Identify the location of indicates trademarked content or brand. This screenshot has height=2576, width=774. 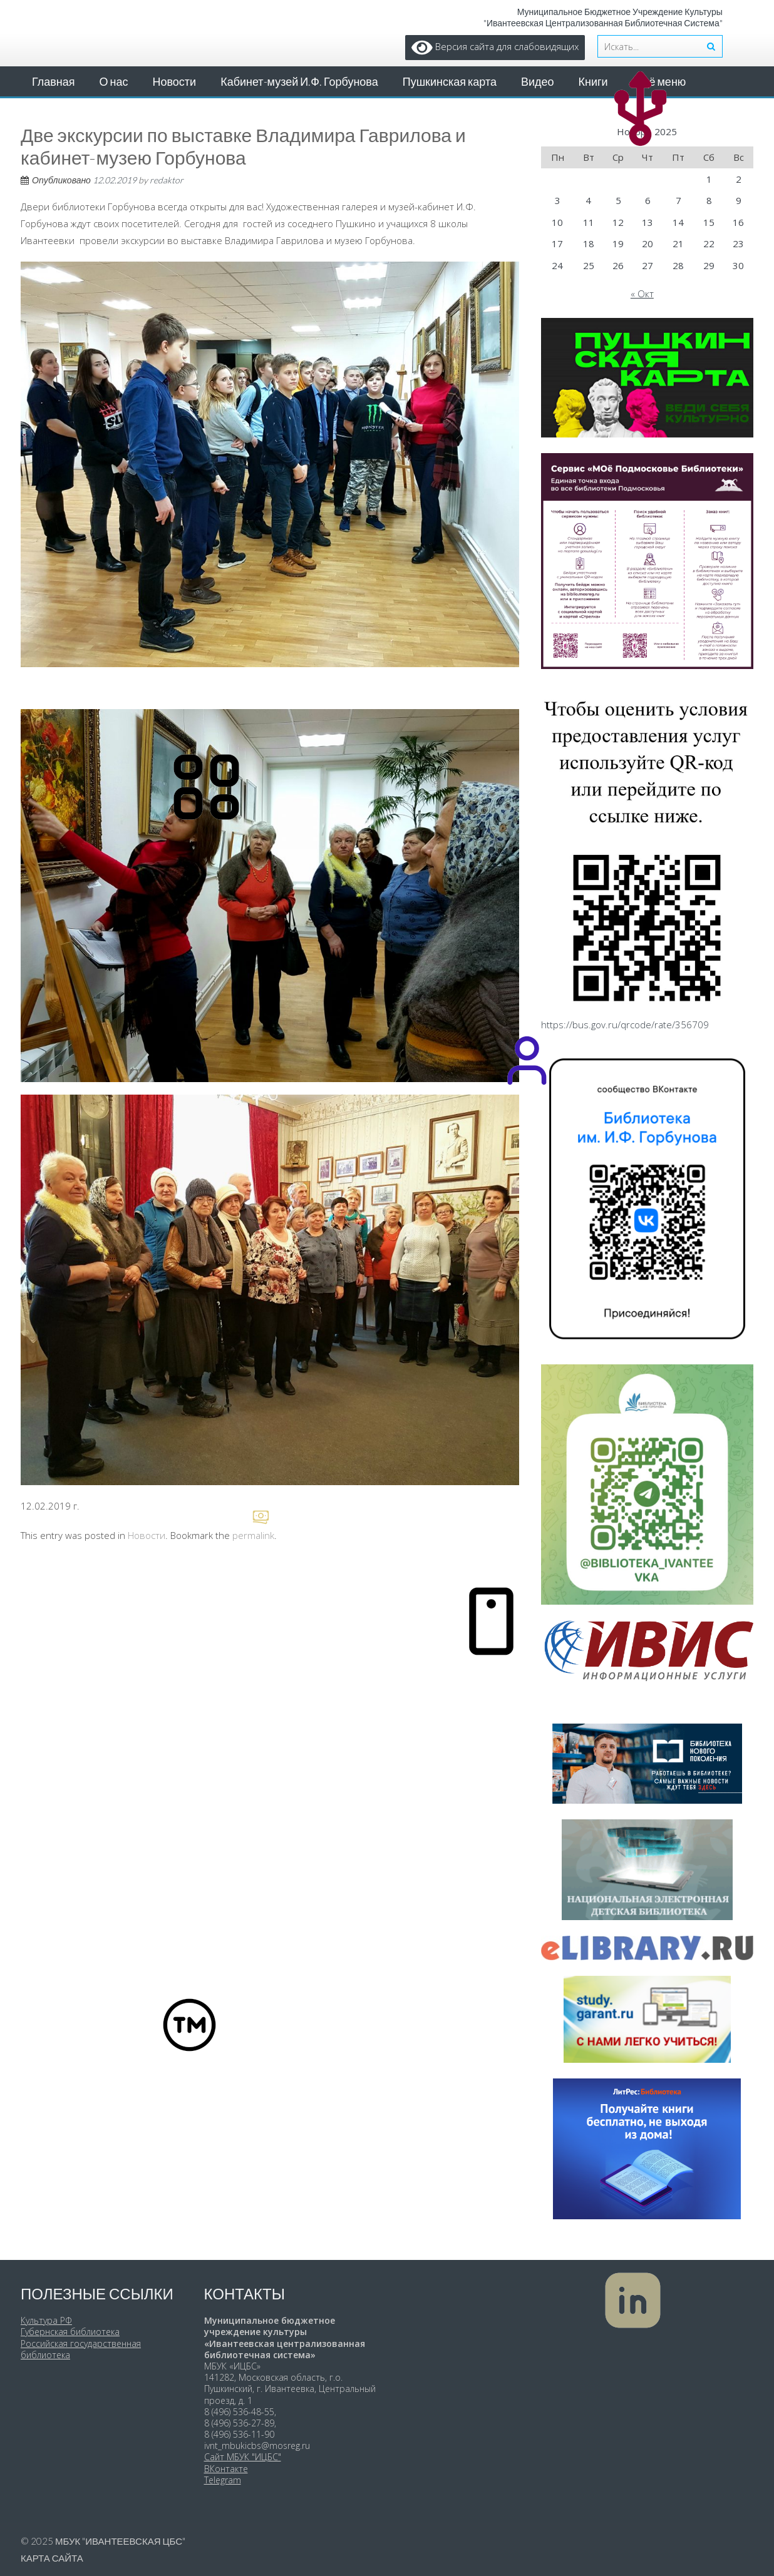
(189, 2025).